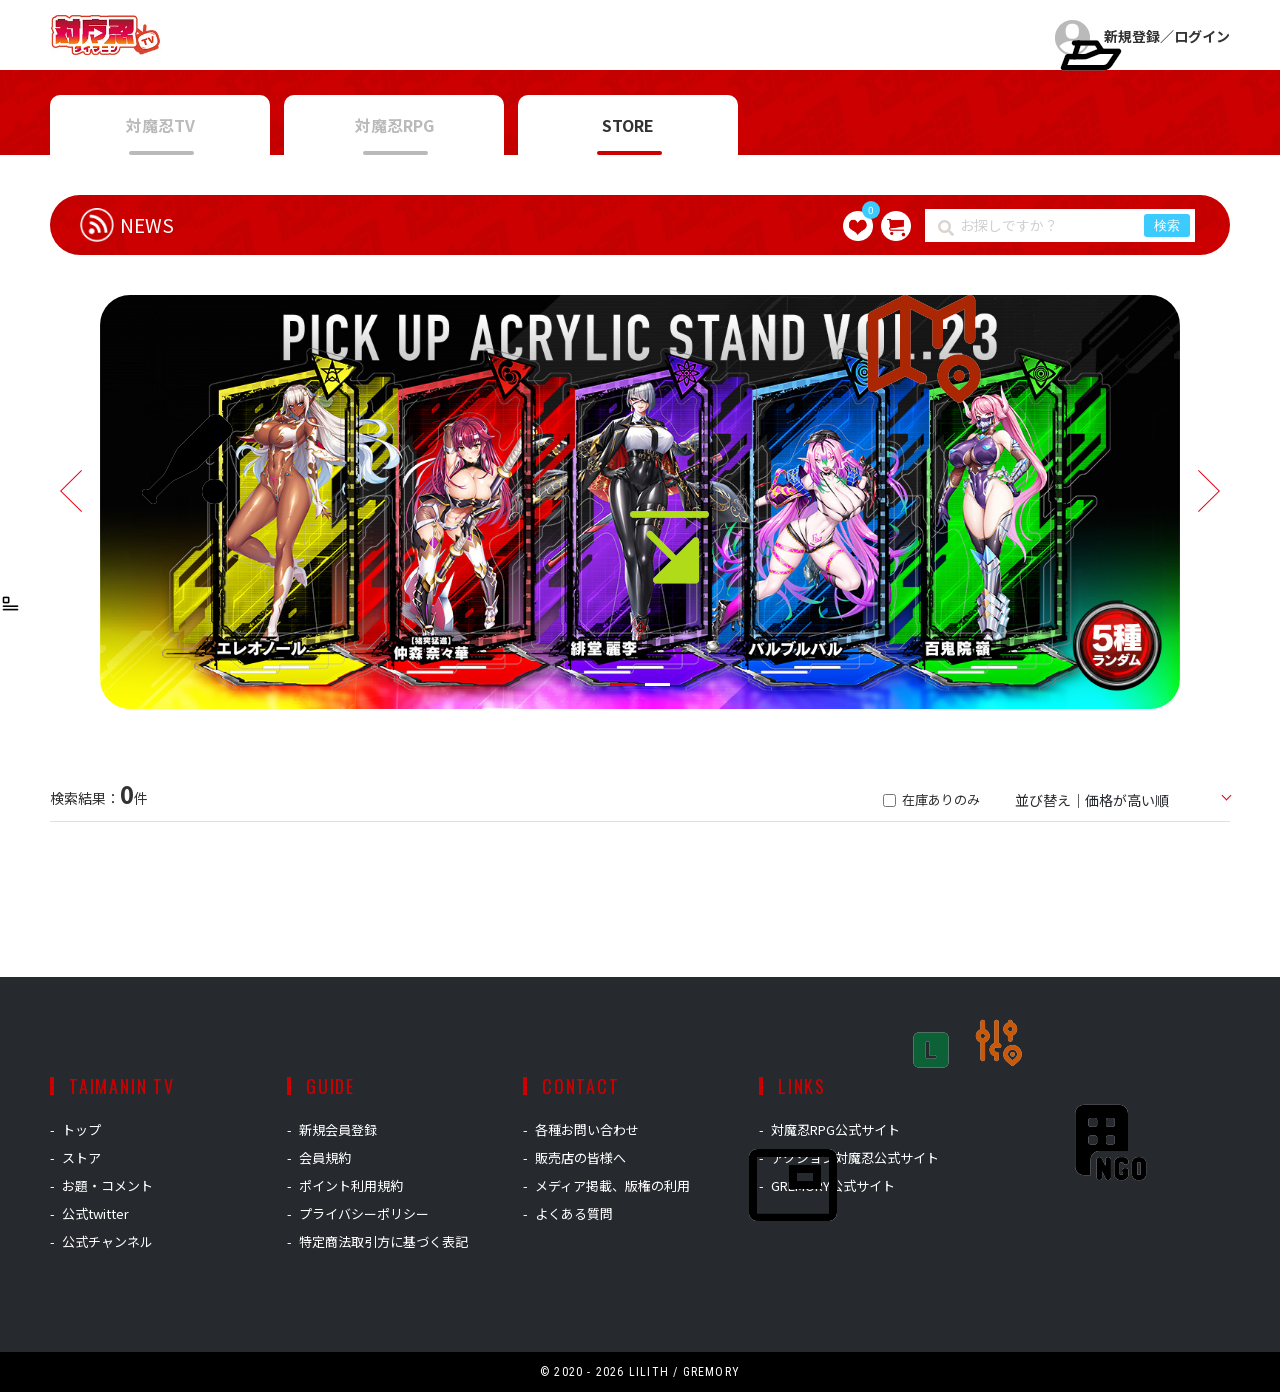 This screenshot has width=1280, height=1392. Describe the element at coordinates (931, 1050) in the screenshot. I see `indicates an item or category labeled "L"` at that location.